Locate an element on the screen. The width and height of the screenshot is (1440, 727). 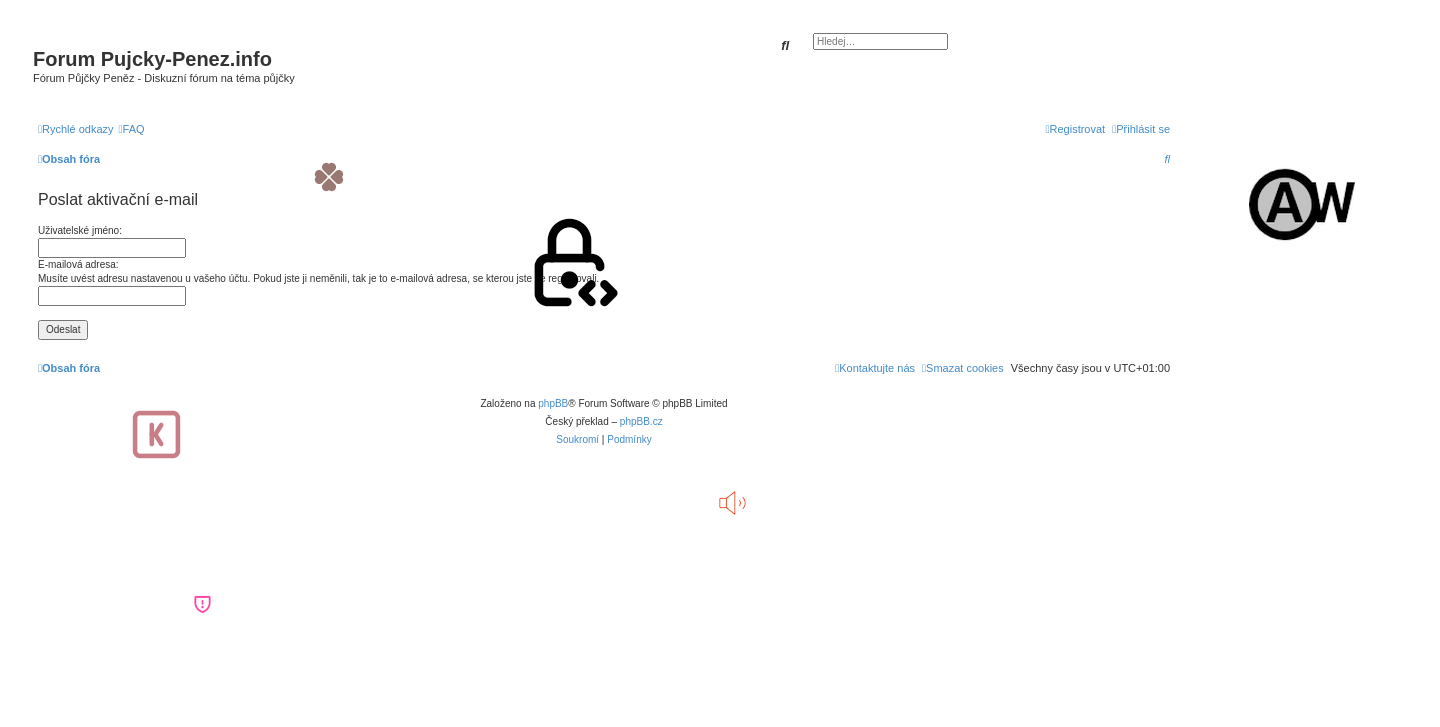
keyboard shortcut indicator for the letter K is located at coordinates (156, 434).